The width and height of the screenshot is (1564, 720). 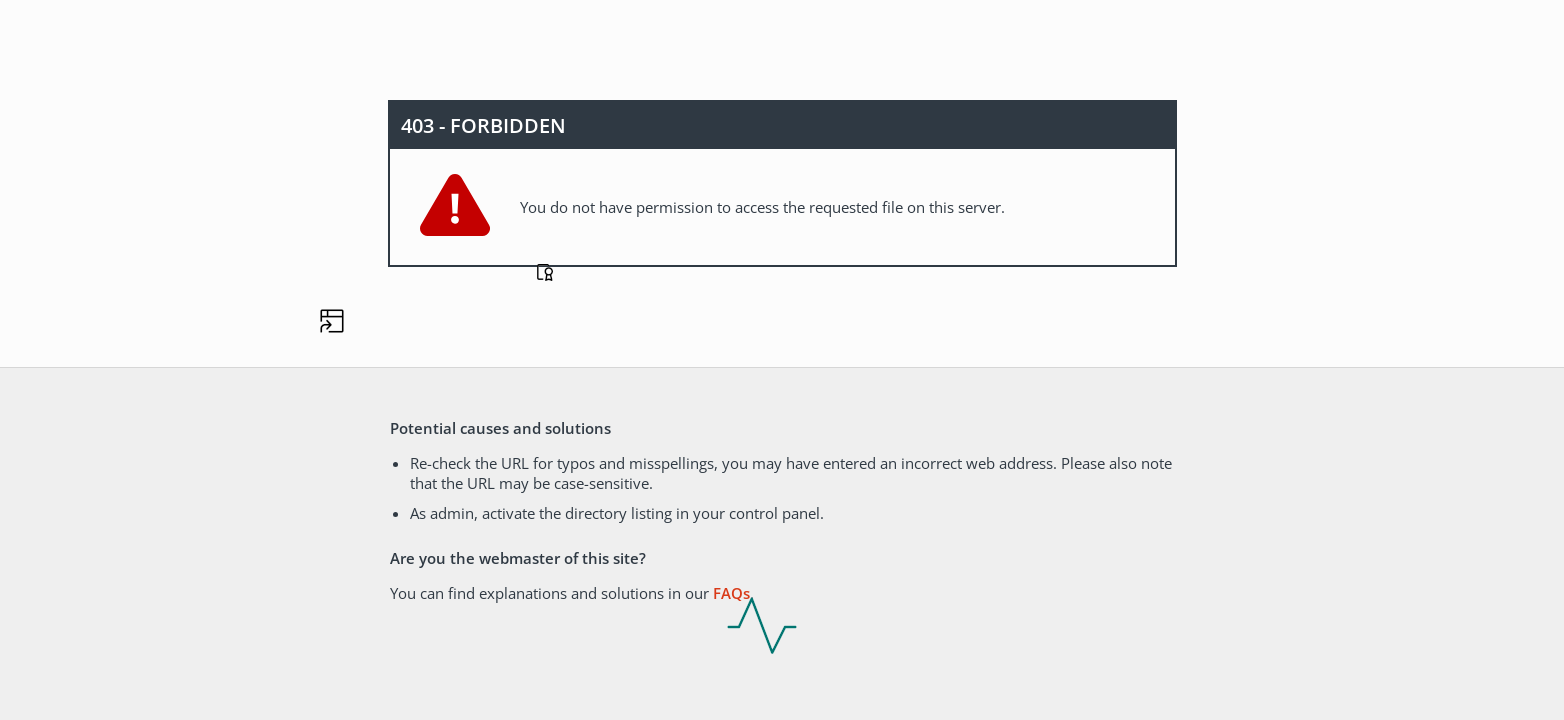 What do you see at coordinates (332, 321) in the screenshot?
I see `create a symbolic link to this project` at bounding box center [332, 321].